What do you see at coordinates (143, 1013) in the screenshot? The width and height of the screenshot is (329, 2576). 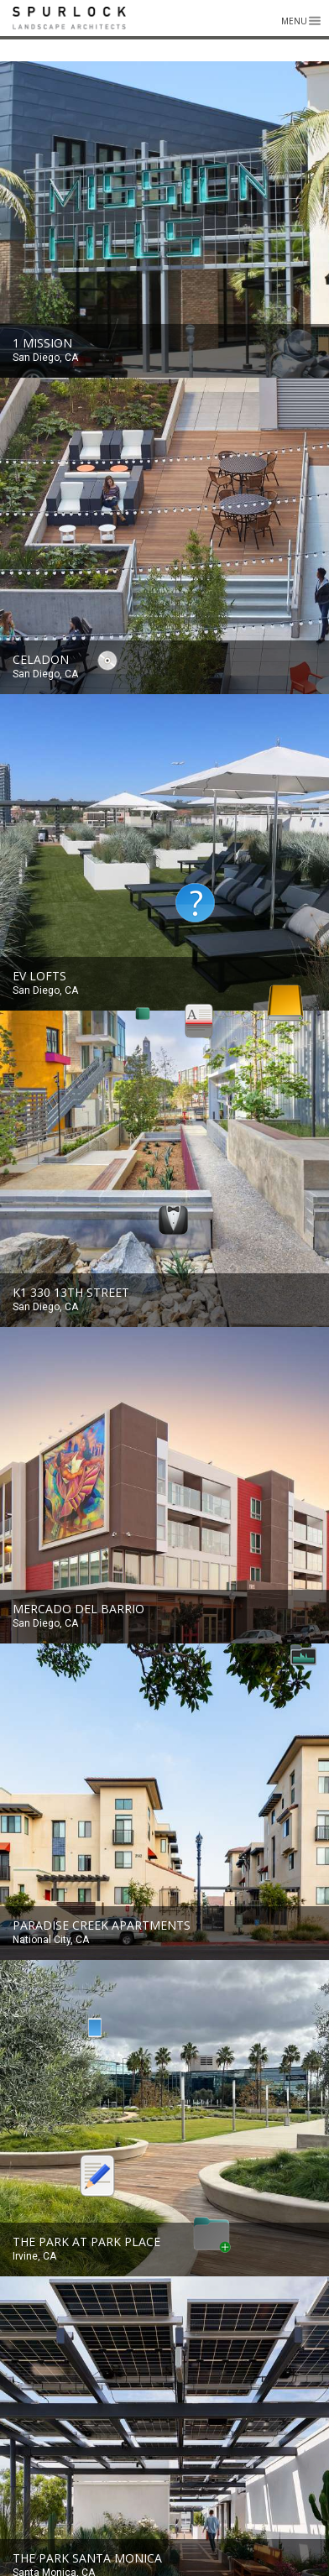 I see `access your desktop folder` at bounding box center [143, 1013].